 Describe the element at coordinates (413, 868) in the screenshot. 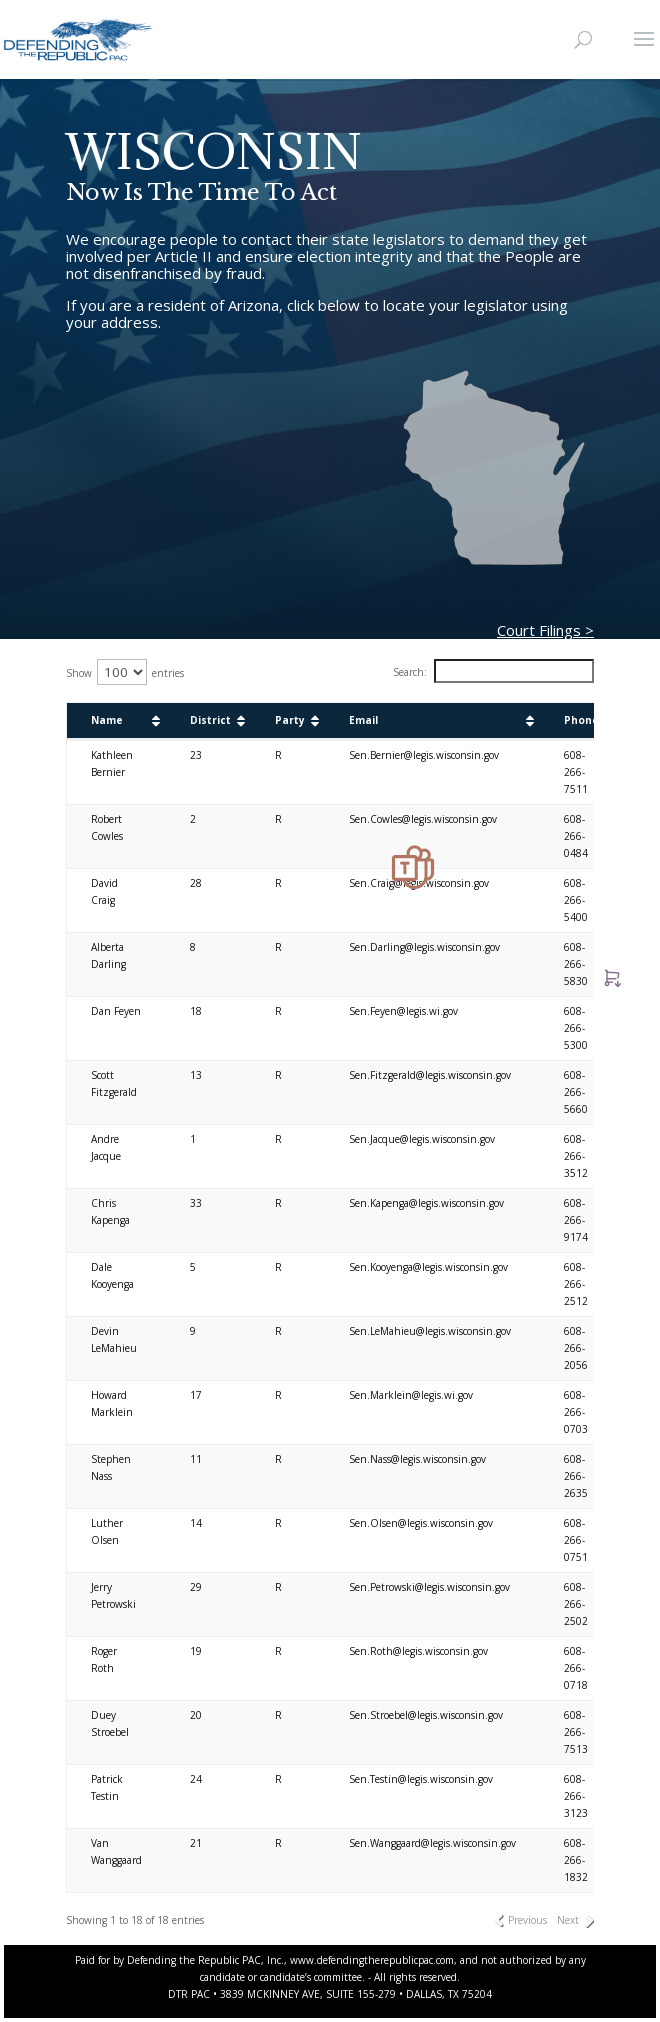

I see `open microsoft teams` at that location.